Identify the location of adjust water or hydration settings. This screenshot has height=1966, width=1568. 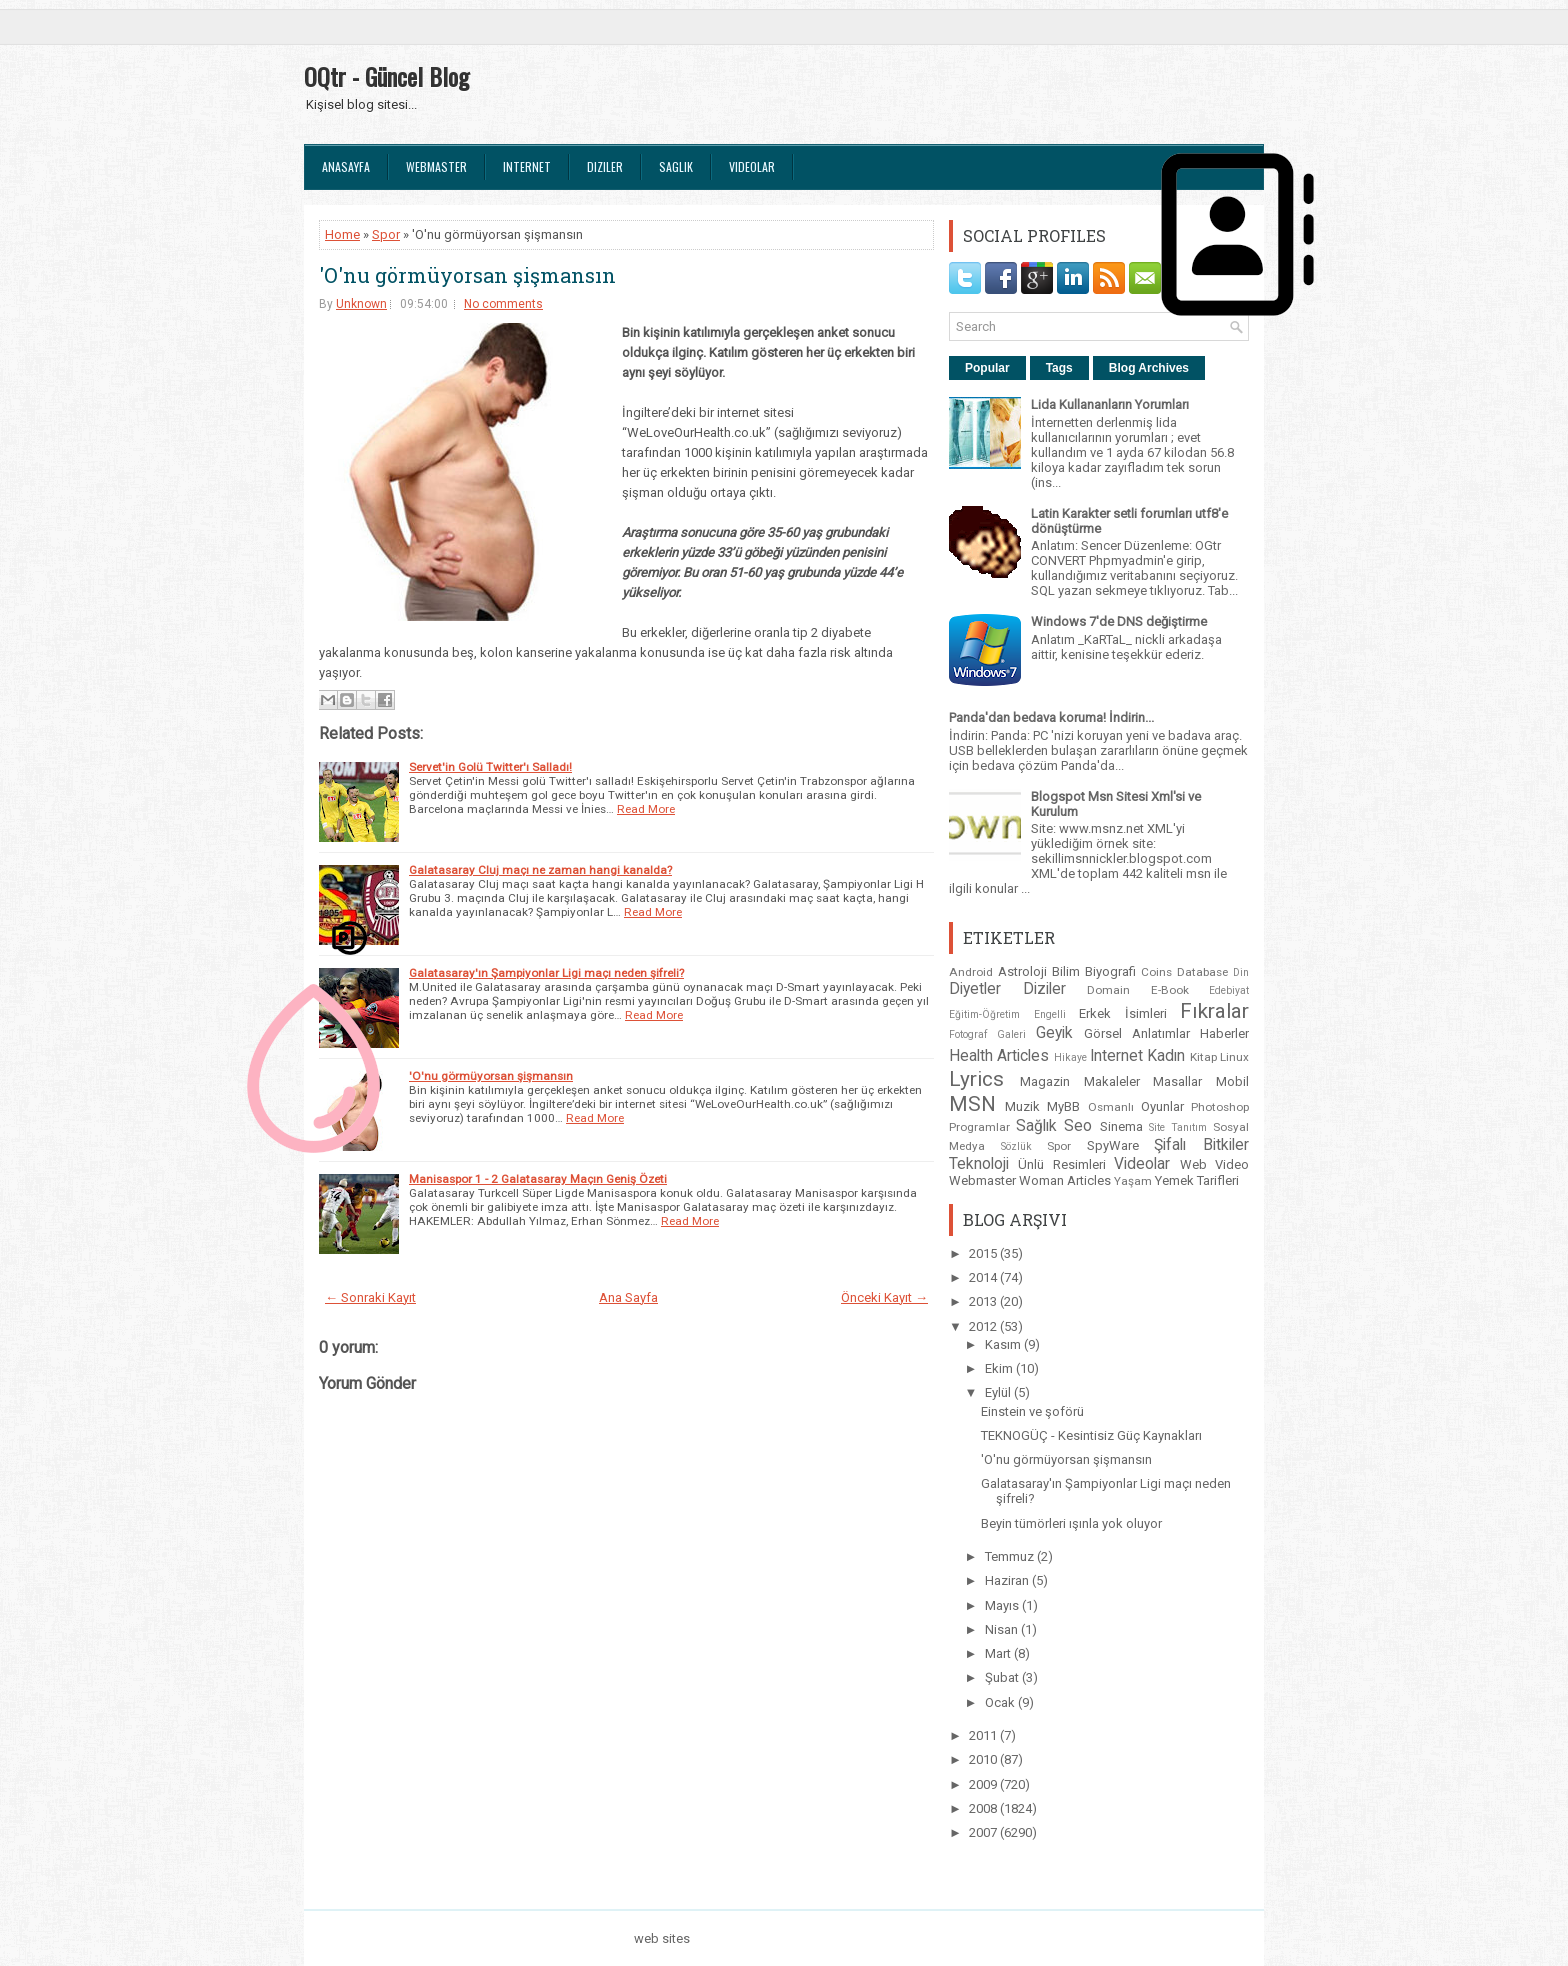
(313, 1074).